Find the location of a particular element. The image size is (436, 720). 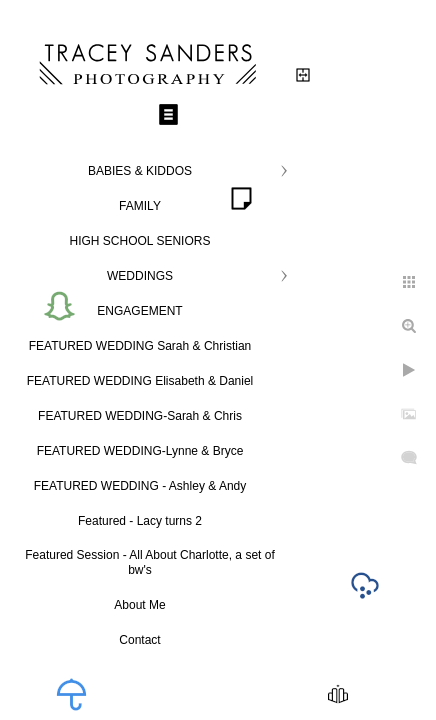

indicates hail weather conditions is located at coordinates (365, 585).